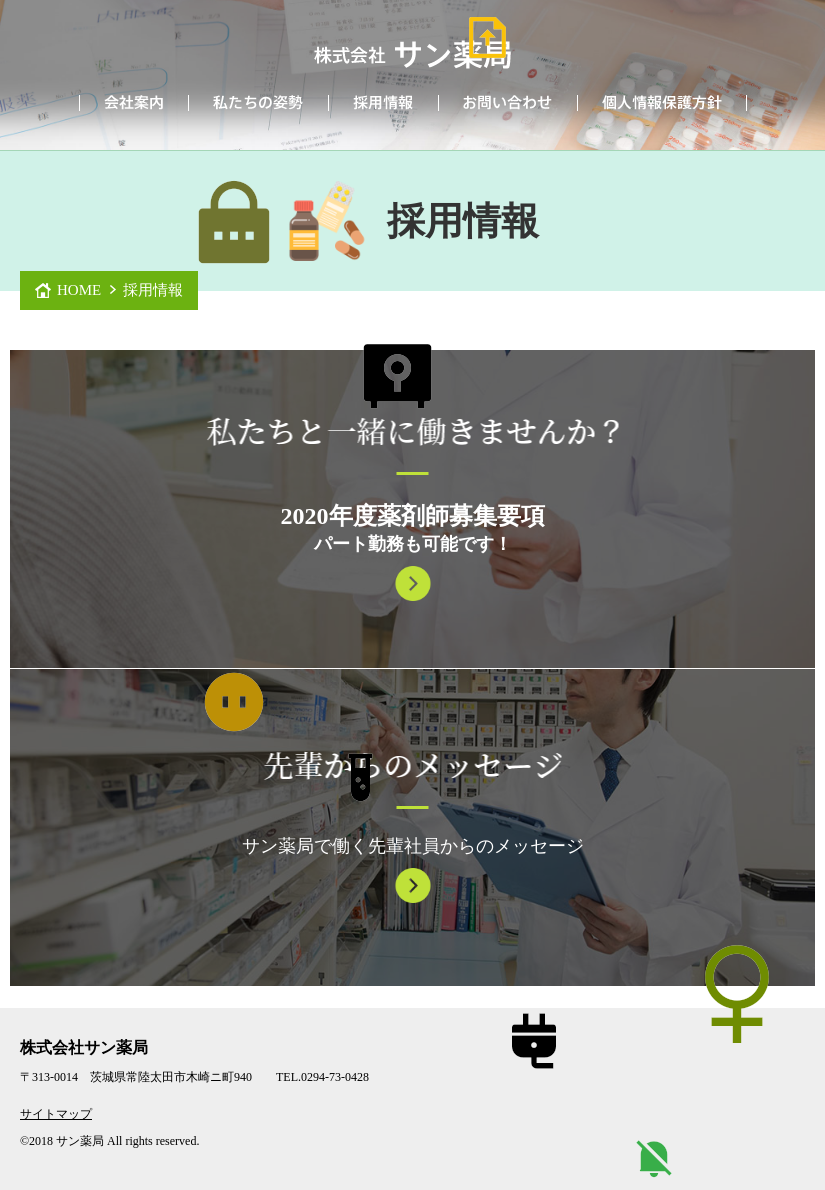  What do you see at coordinates (737, 992) in the screenshot?
I see `indicates female or women's category` at bounding box center [737, 992].